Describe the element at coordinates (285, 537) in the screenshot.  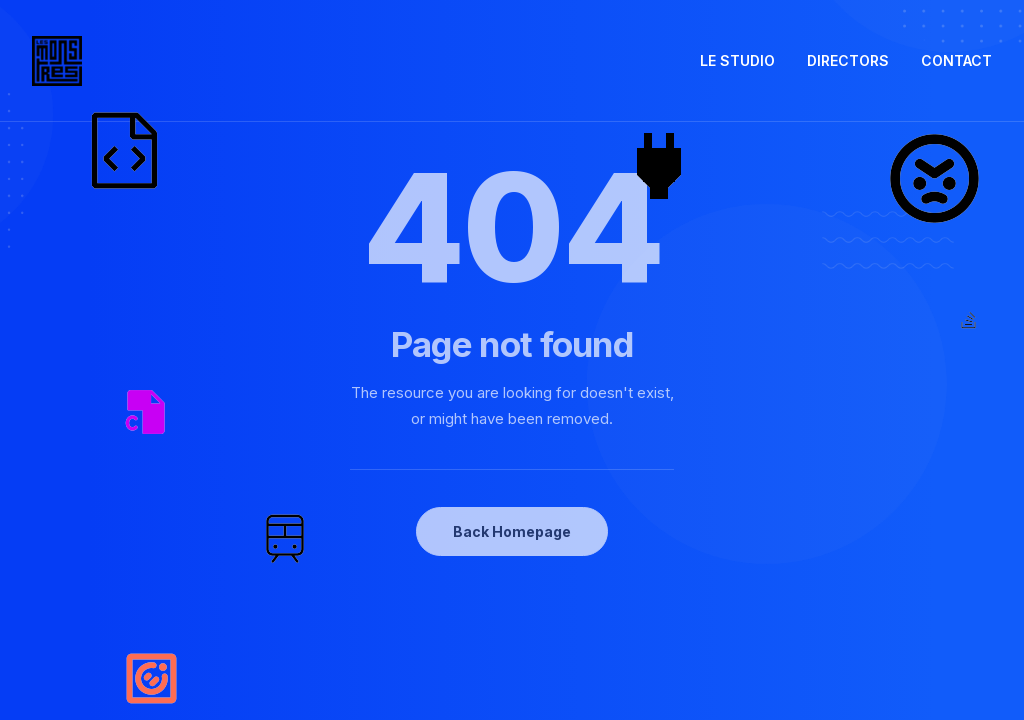
I see `access train schedules or rail transit options` at that location.